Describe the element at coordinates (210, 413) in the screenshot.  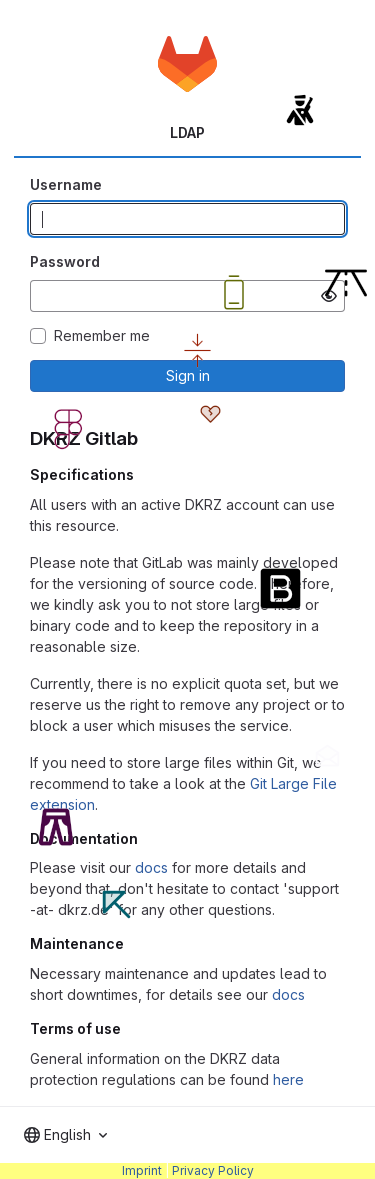
I see `unlike or remove from favorites` at that location.